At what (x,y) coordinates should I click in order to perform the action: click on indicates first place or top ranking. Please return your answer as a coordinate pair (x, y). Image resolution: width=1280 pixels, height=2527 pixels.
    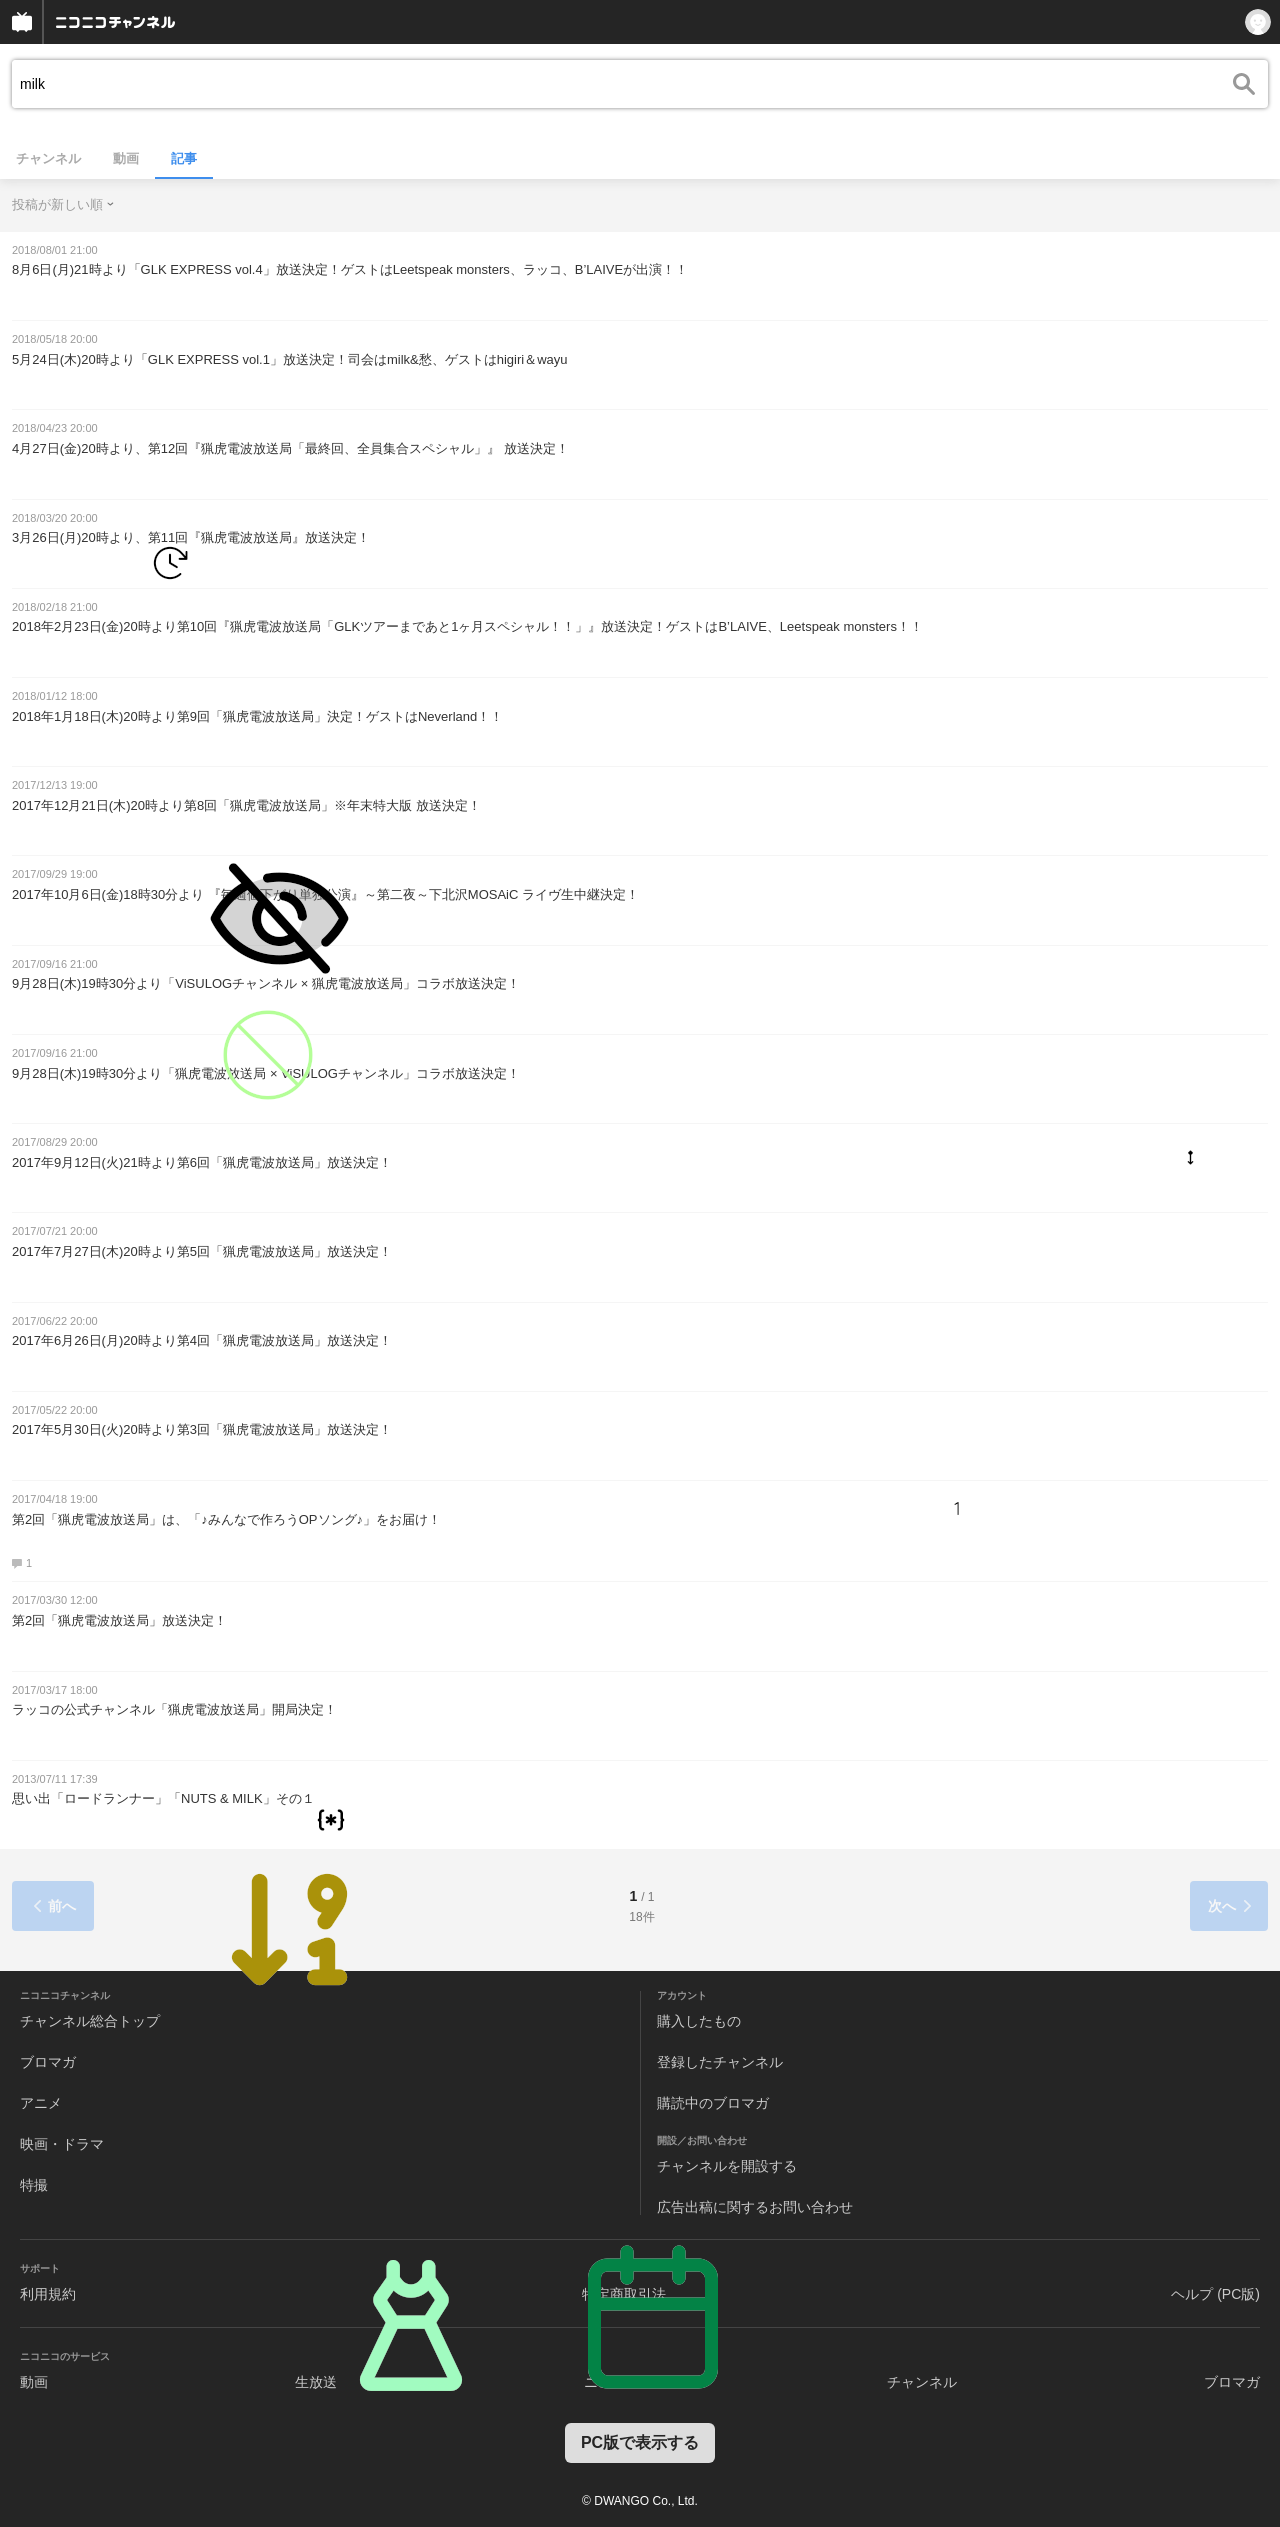
    Looking at the image, I should click on (957, 1508).